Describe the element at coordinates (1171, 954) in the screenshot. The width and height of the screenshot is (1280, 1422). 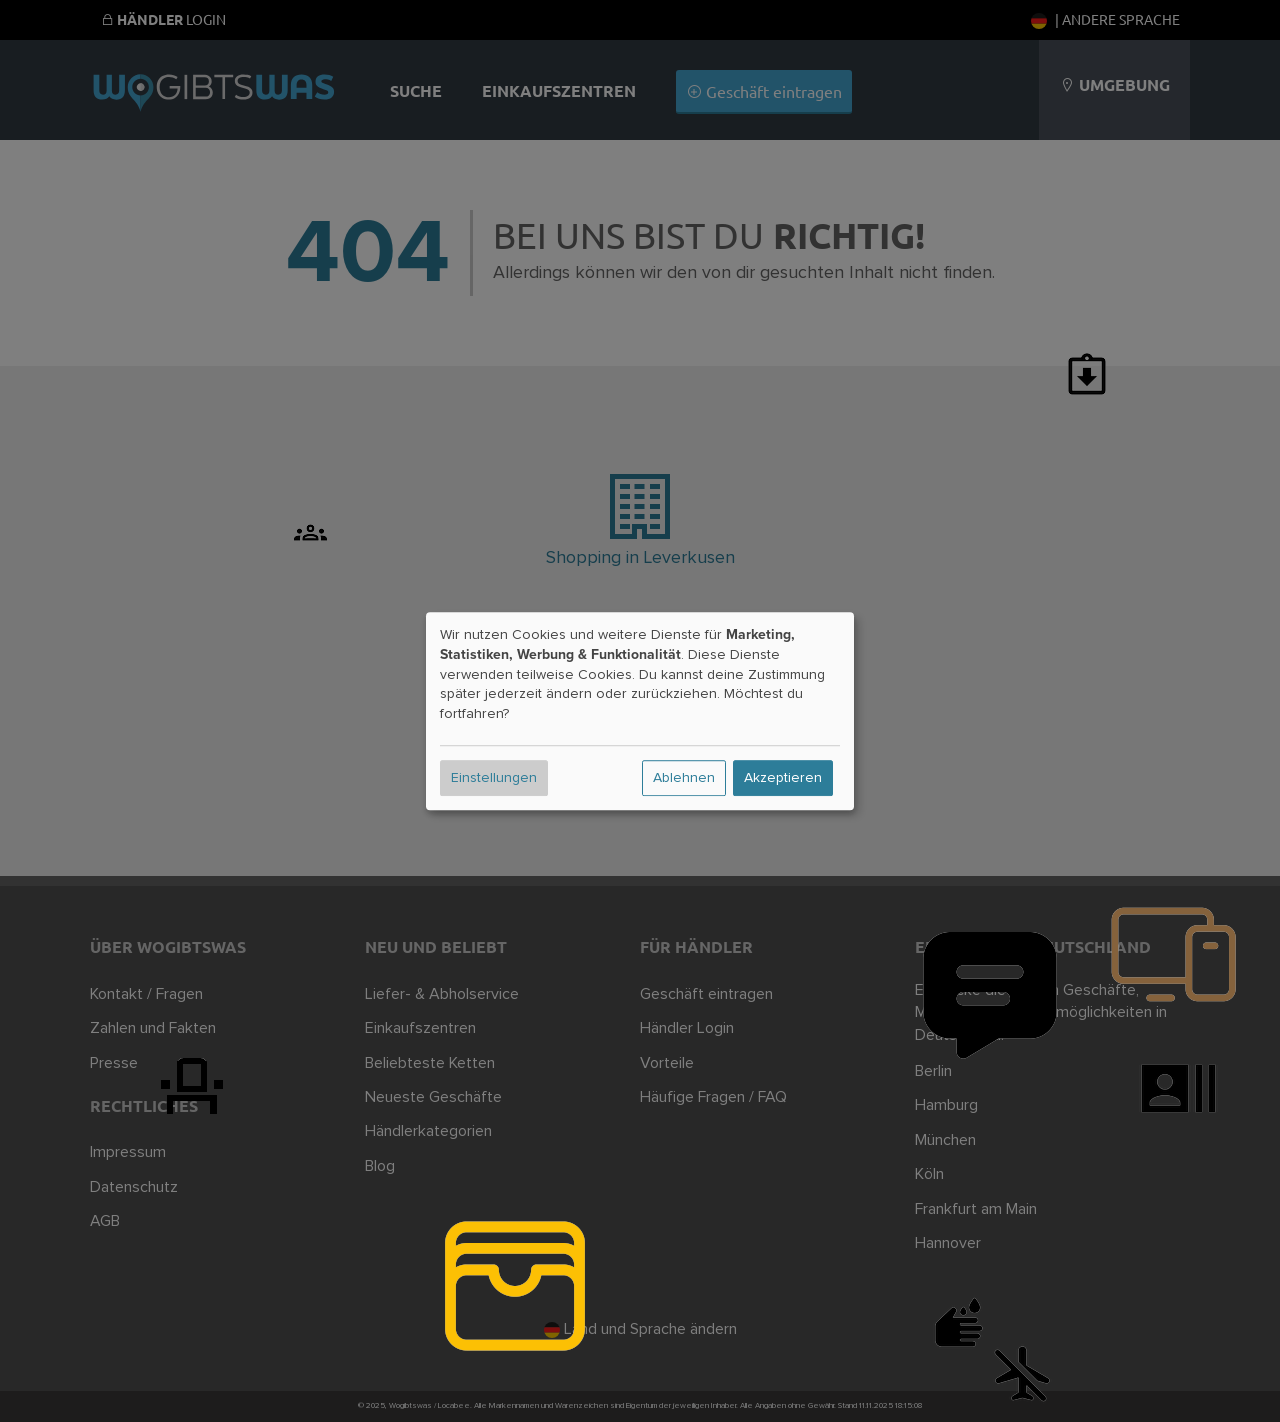
I see `manage connected devices` at that location.